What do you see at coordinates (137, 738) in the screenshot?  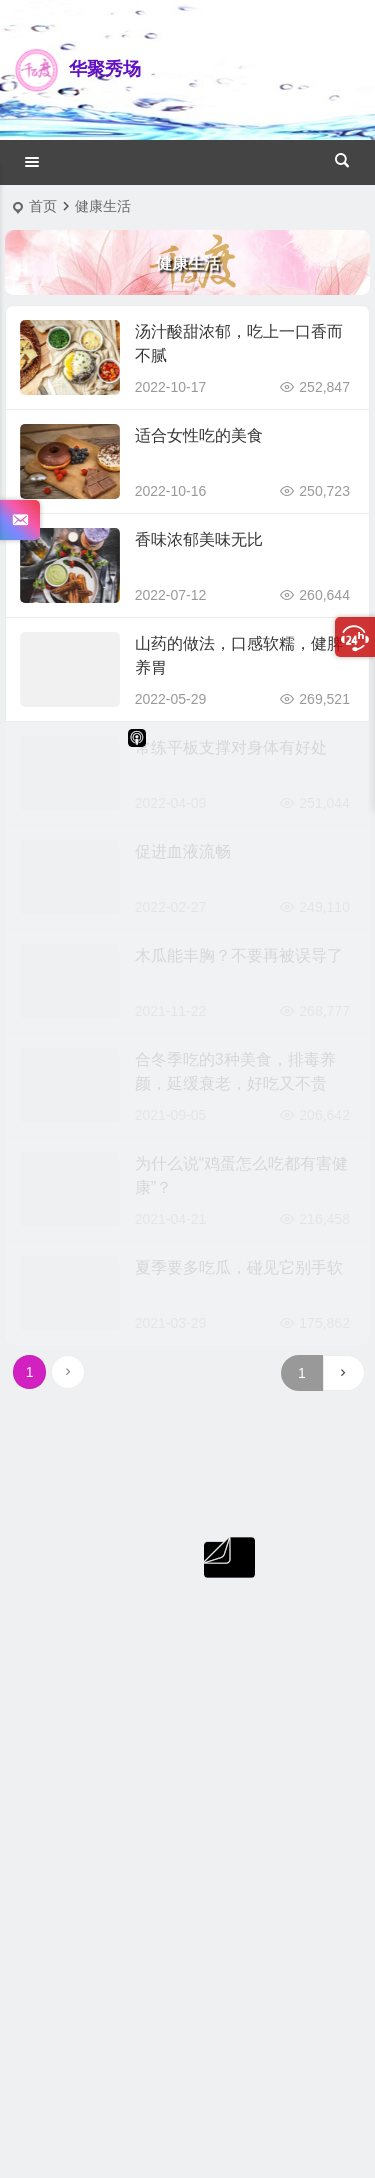 I see `open apple podcasts app` at bounding box center [137, 738].